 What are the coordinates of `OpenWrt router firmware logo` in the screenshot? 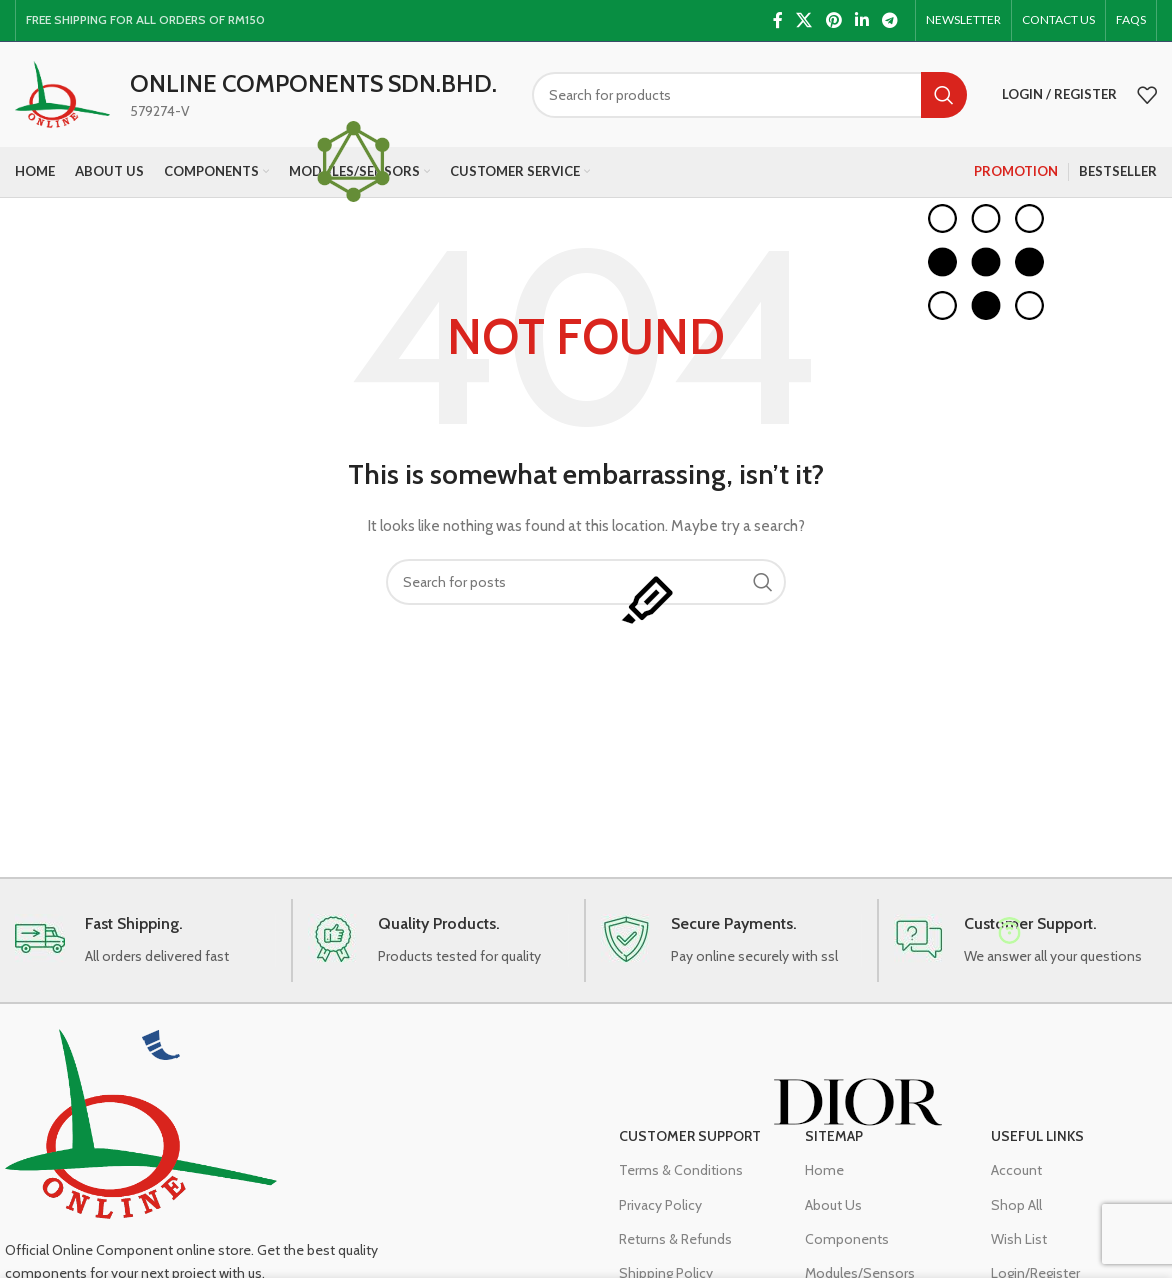 It's located at (1009, 930).